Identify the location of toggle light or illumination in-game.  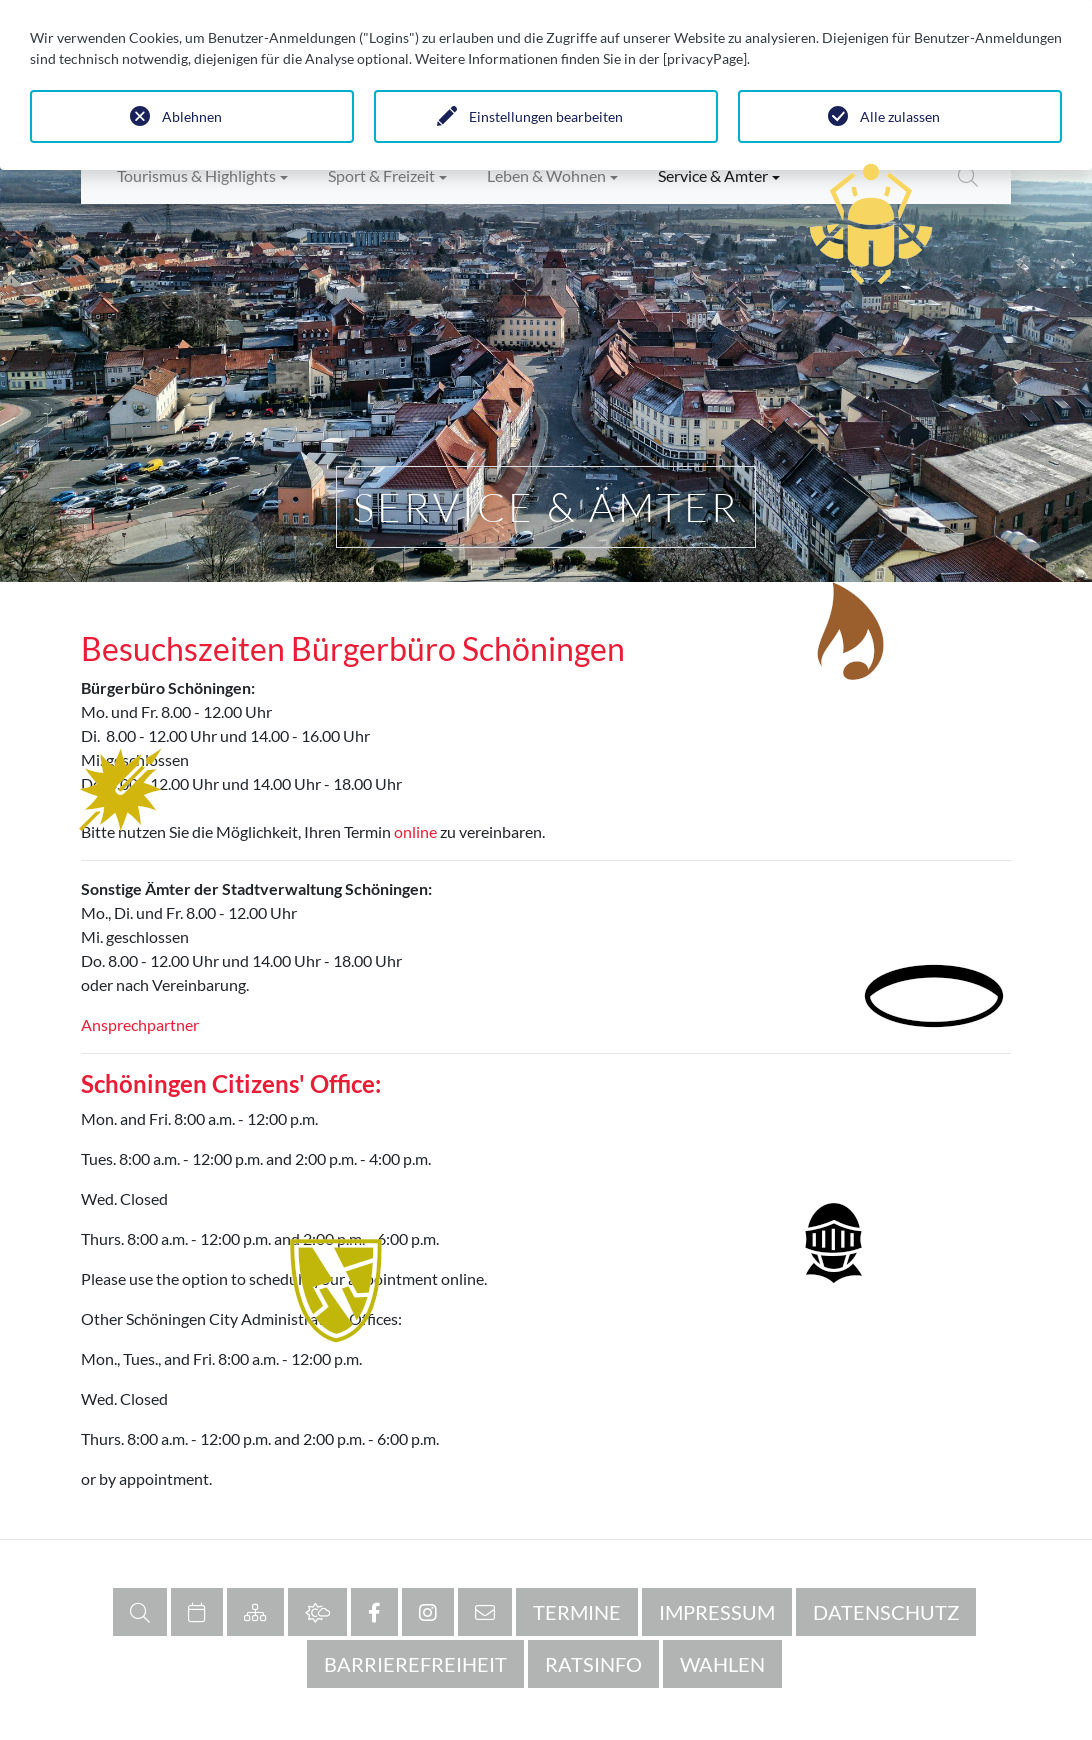
(848, 631).